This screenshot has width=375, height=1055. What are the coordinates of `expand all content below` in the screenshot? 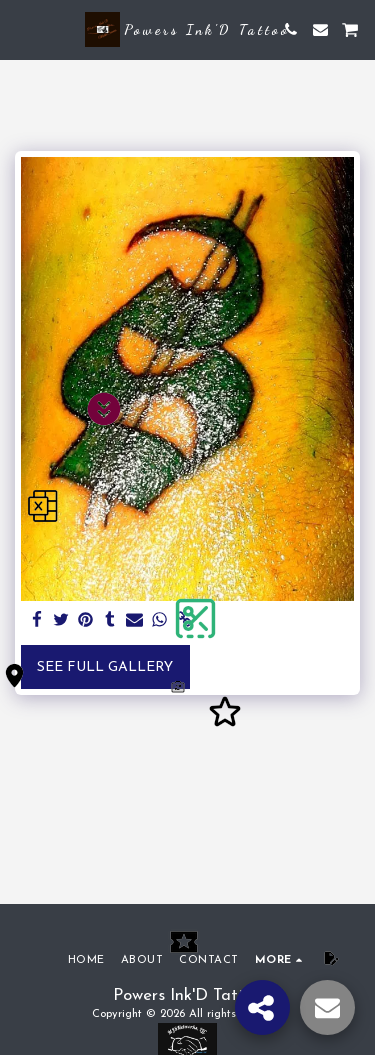 It's located at (104, 409).